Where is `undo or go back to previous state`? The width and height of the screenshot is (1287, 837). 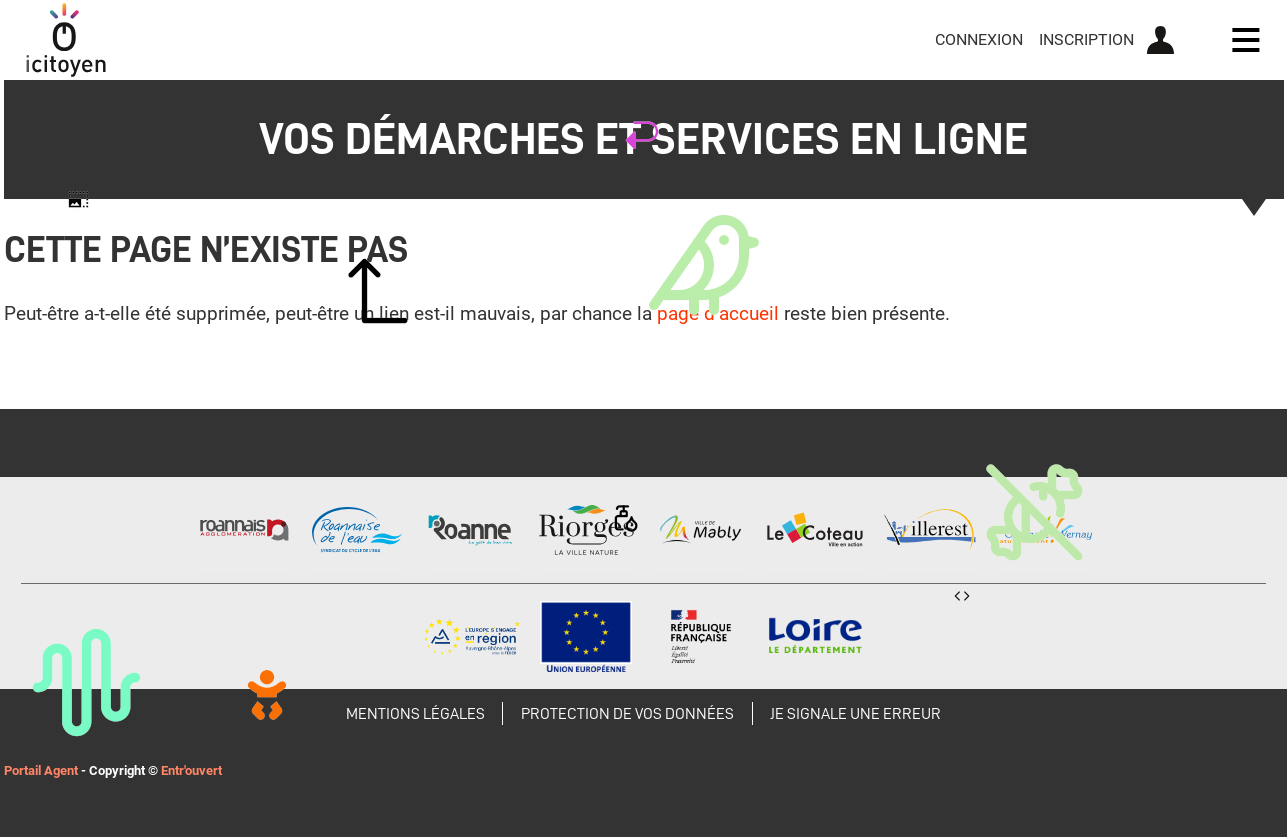 undo or go back to previous state is located at coordinates (642, 134).